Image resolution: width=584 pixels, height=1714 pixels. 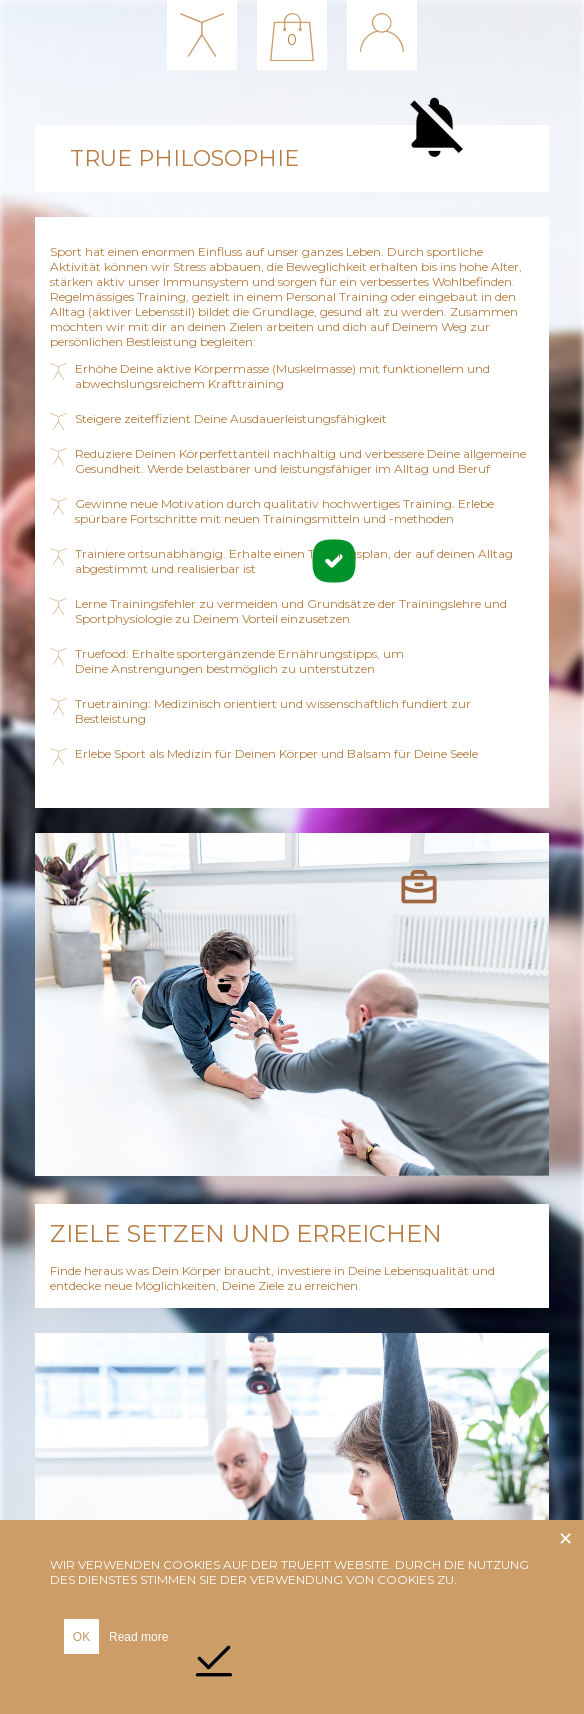 What do you see at coordinates (419, 889) in the screenshot?
I see `access work or business-related content` at bounding box center [419, 889].